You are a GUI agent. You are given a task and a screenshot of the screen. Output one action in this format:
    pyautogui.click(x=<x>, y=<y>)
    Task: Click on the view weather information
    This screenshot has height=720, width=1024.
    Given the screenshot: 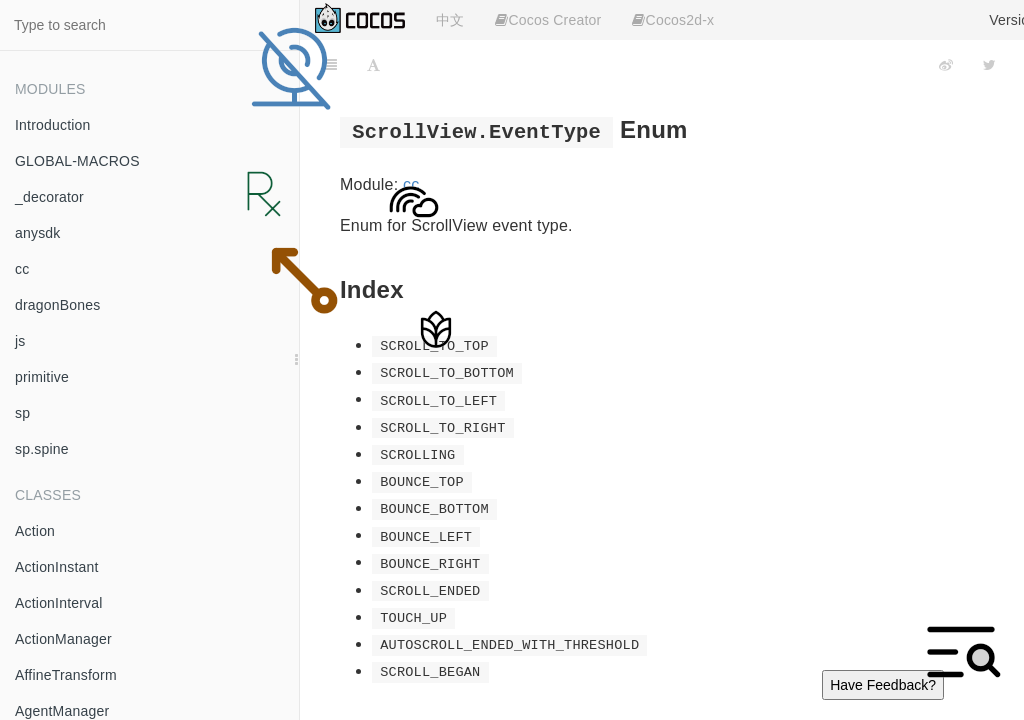 What is the action you would take?
    pyautogui.click(x=414, y=201)
    